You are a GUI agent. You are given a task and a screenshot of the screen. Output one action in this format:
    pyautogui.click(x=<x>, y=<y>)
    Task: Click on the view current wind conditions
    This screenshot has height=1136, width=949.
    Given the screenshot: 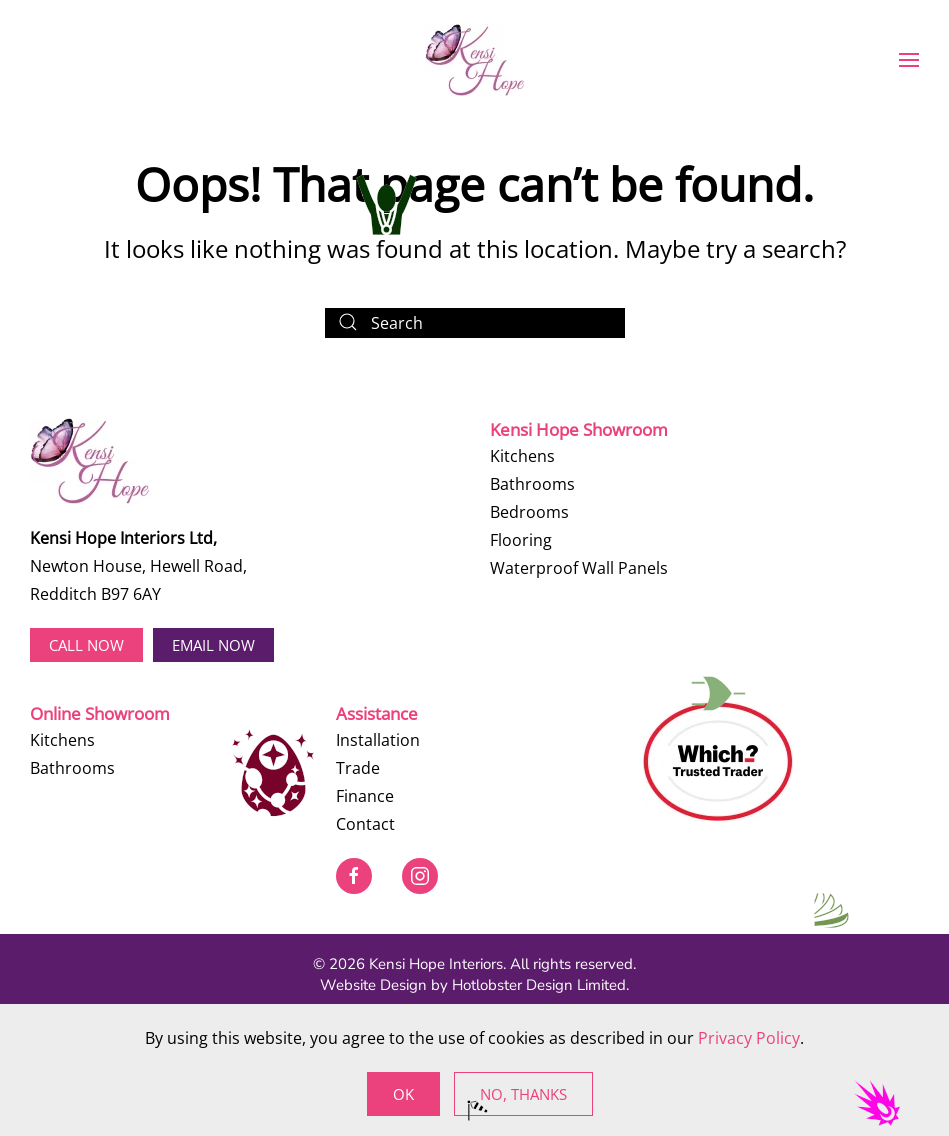 What is the action you would take?
    pyautogui.click(x=477, y=1110)
    